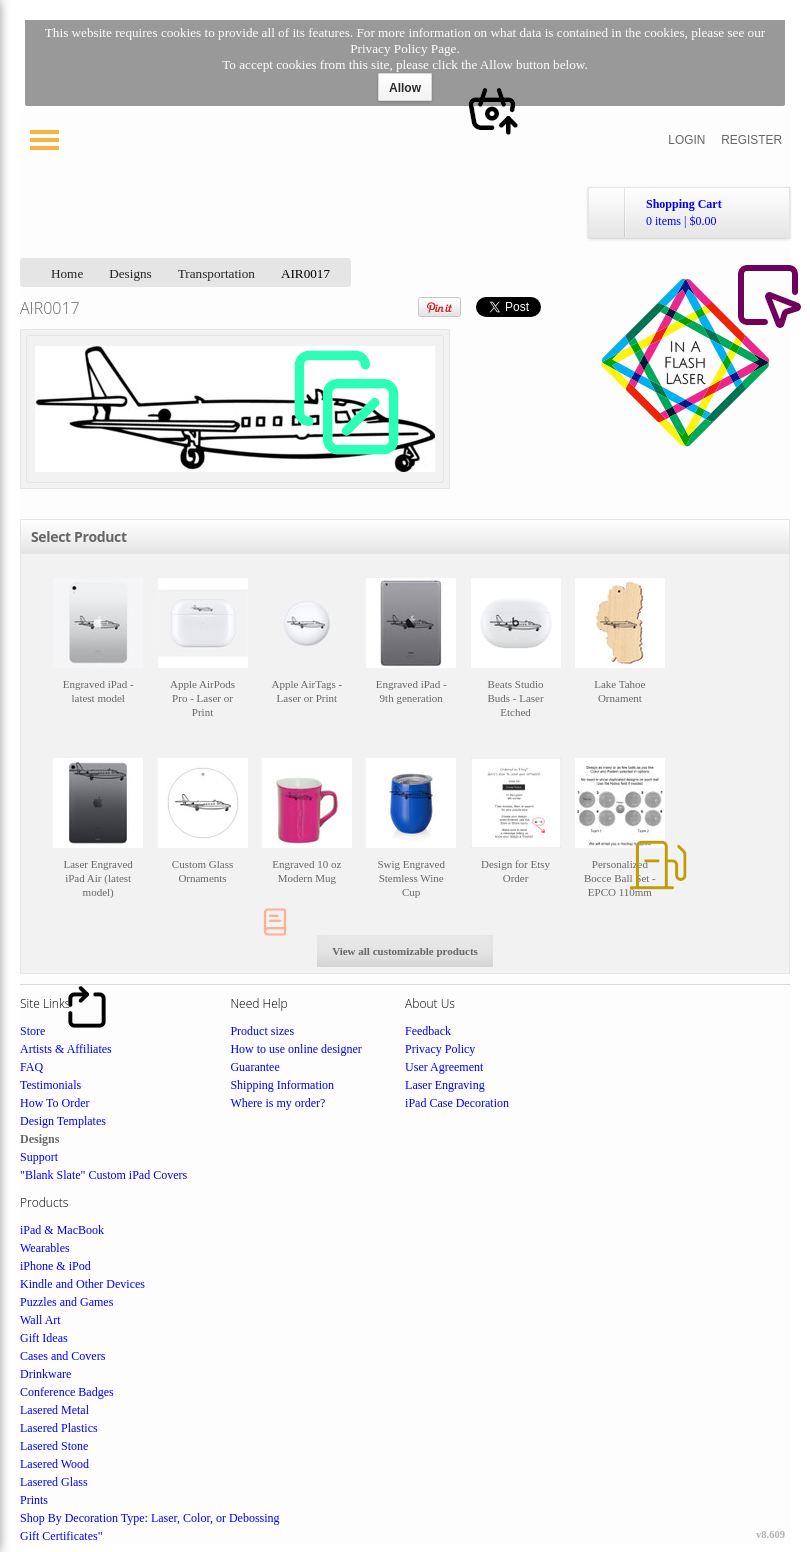 Image resolution: width=810 pixels, height=1552 pixels. I want to click on select or interact with an element, so click(768, 295).